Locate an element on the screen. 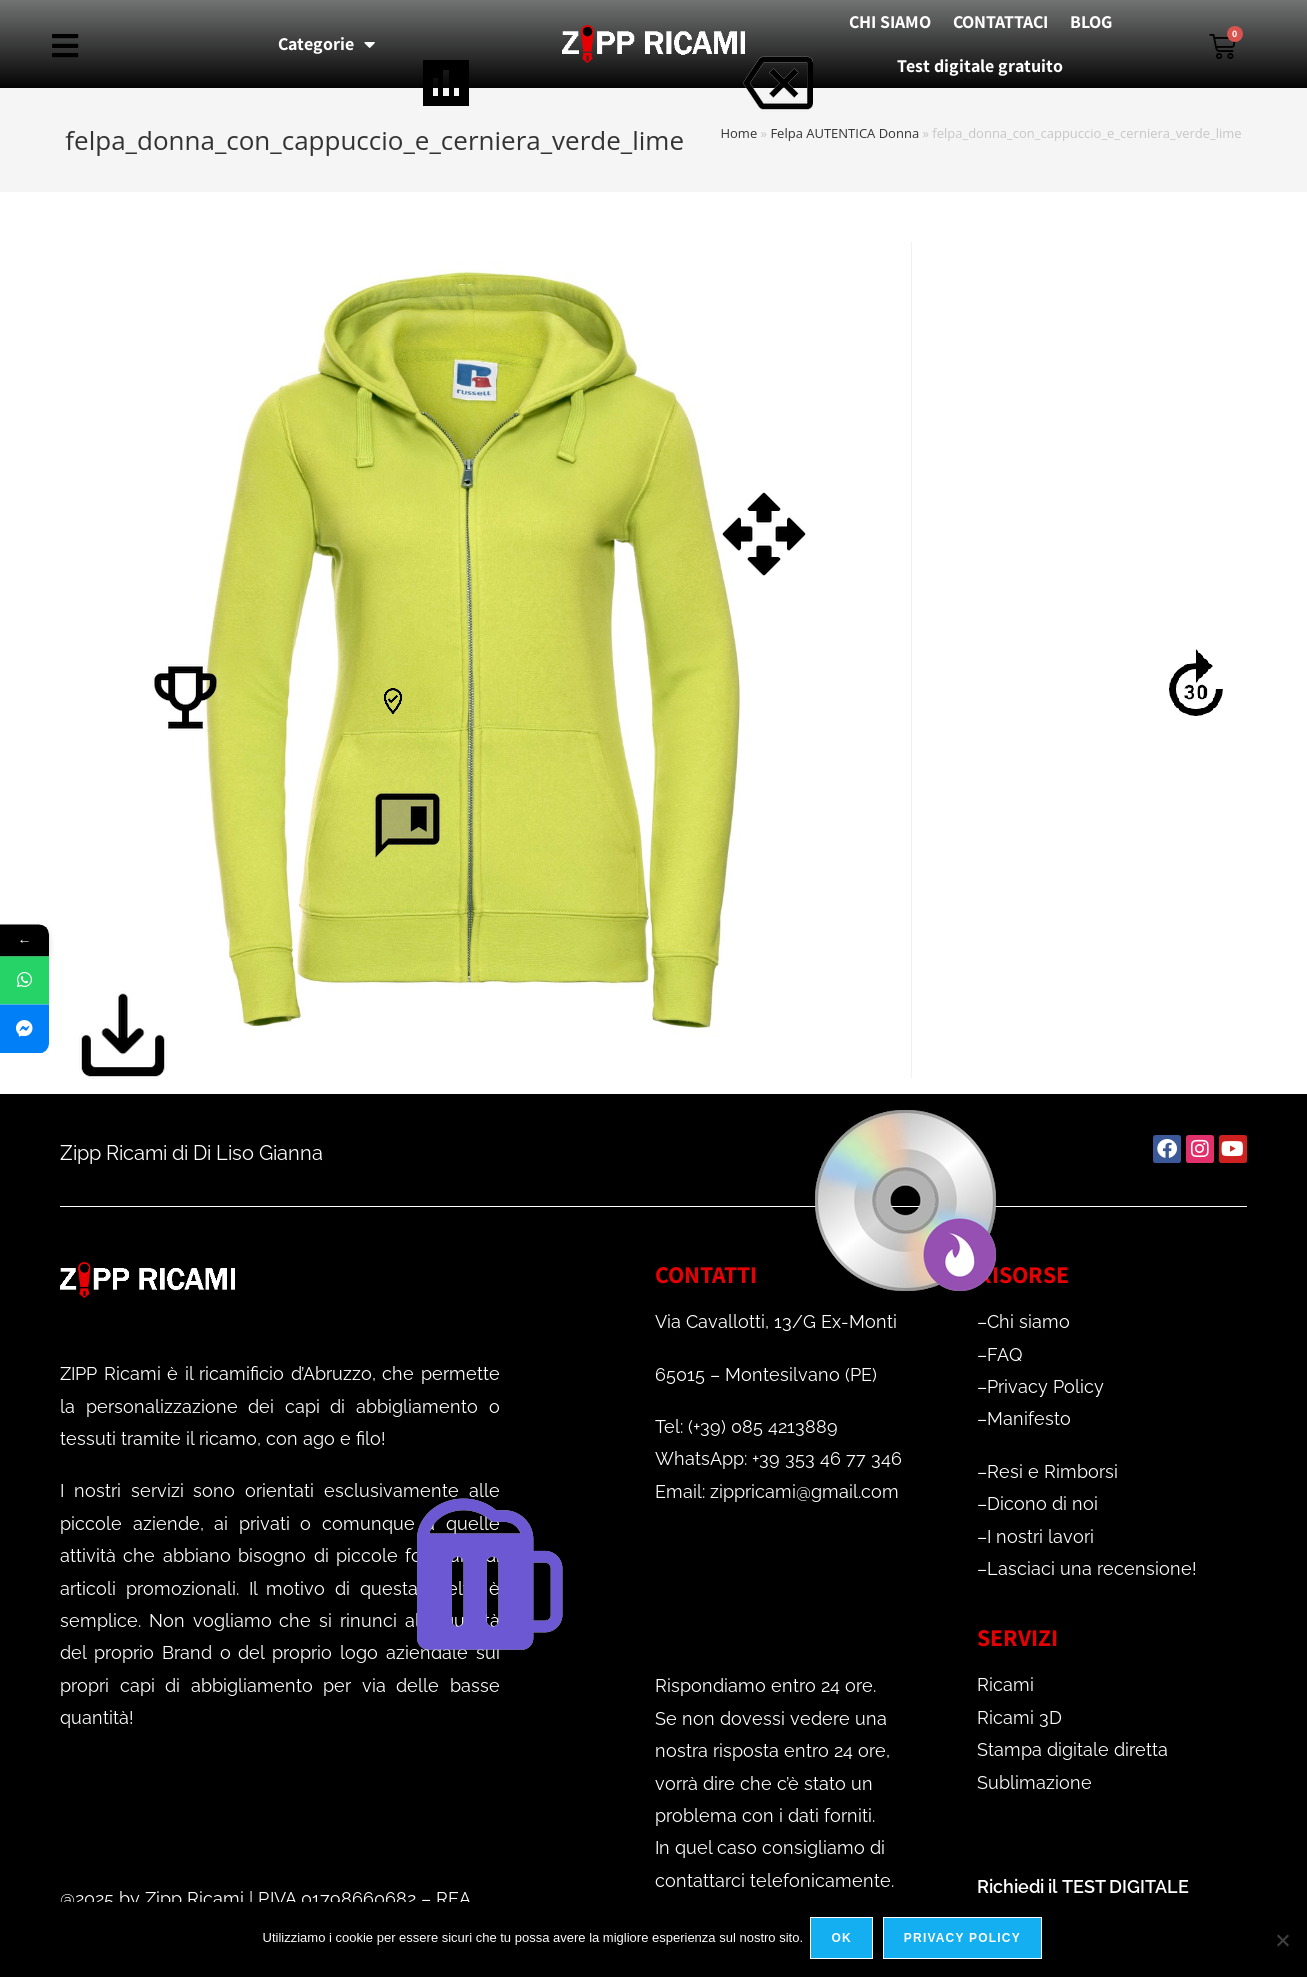 This screenshot has width=1307, height=1977. view achievements or awards is located at coordinates (185, 697).